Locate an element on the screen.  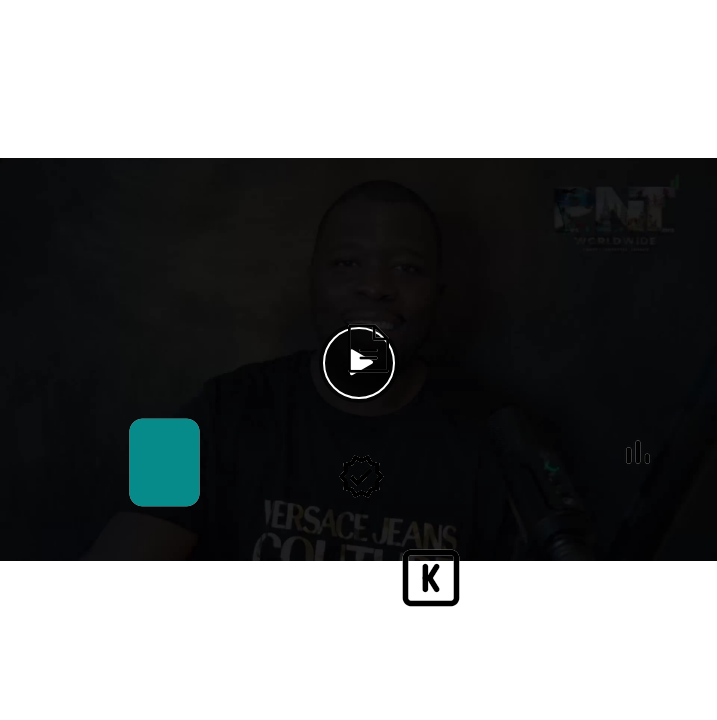
view analytics or statistics is located at coordinates (638, 452).